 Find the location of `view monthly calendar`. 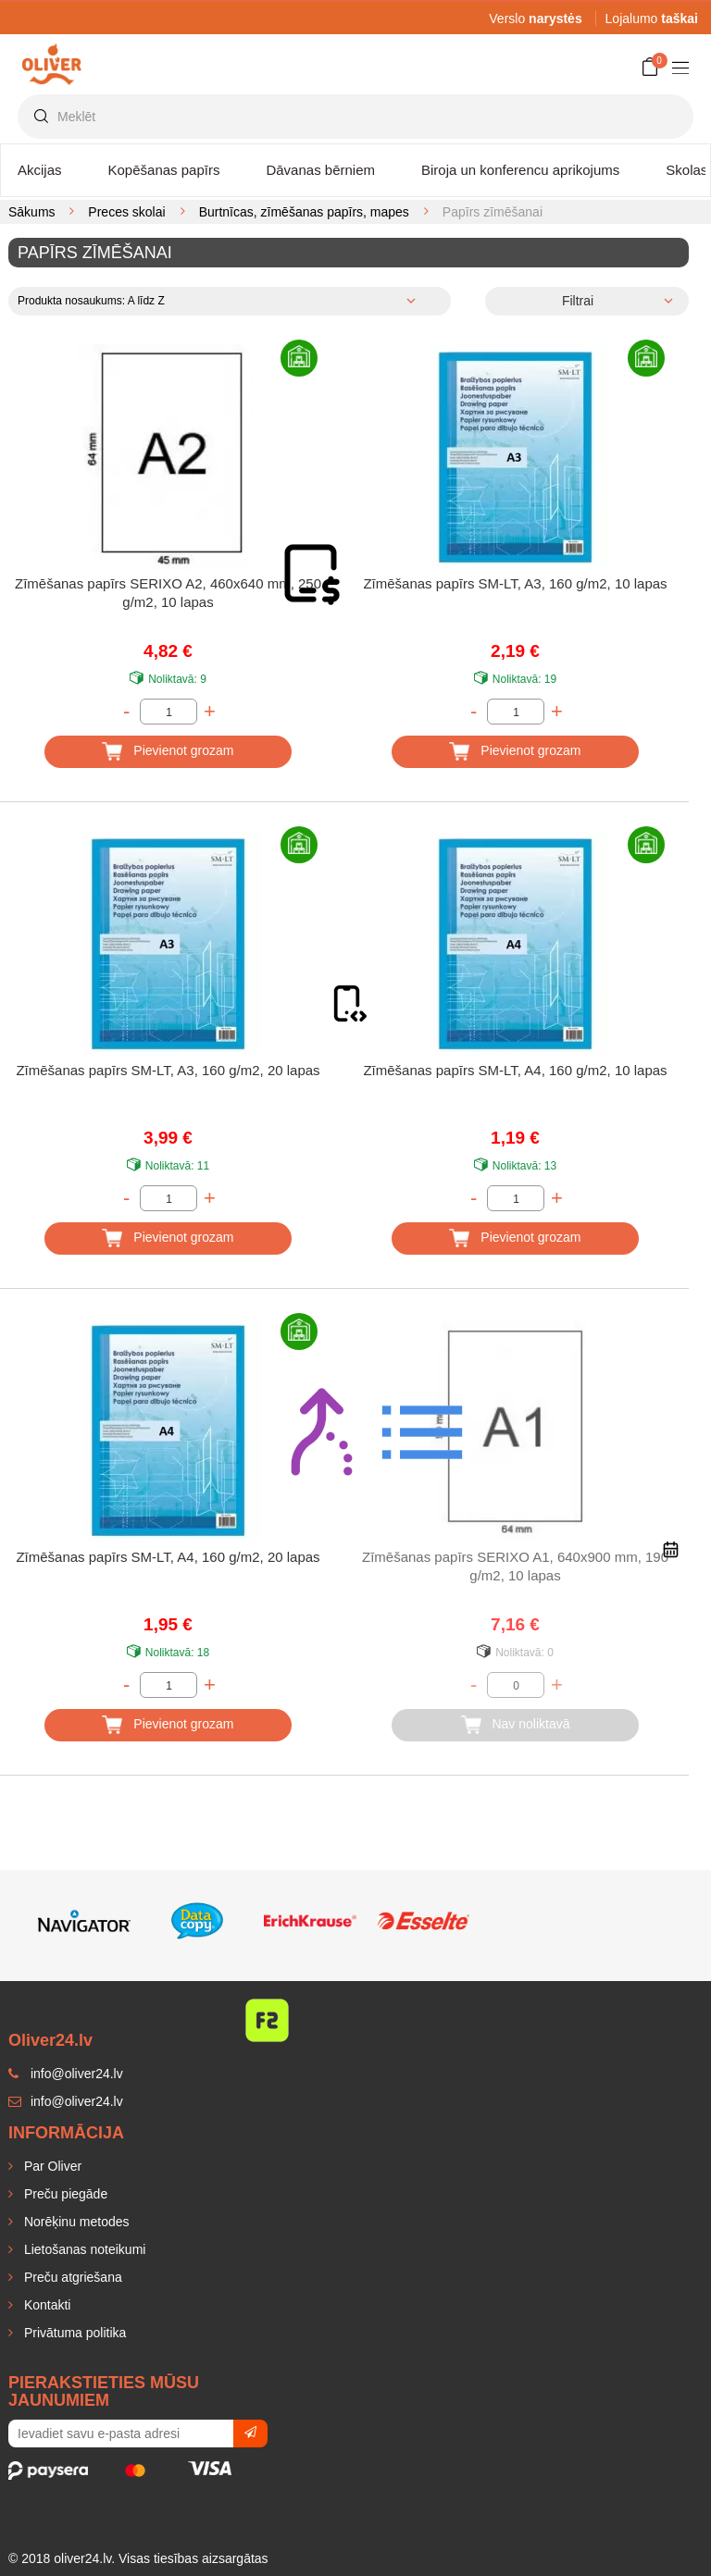

view monthly calendar is located at coordinates (670, 1549).